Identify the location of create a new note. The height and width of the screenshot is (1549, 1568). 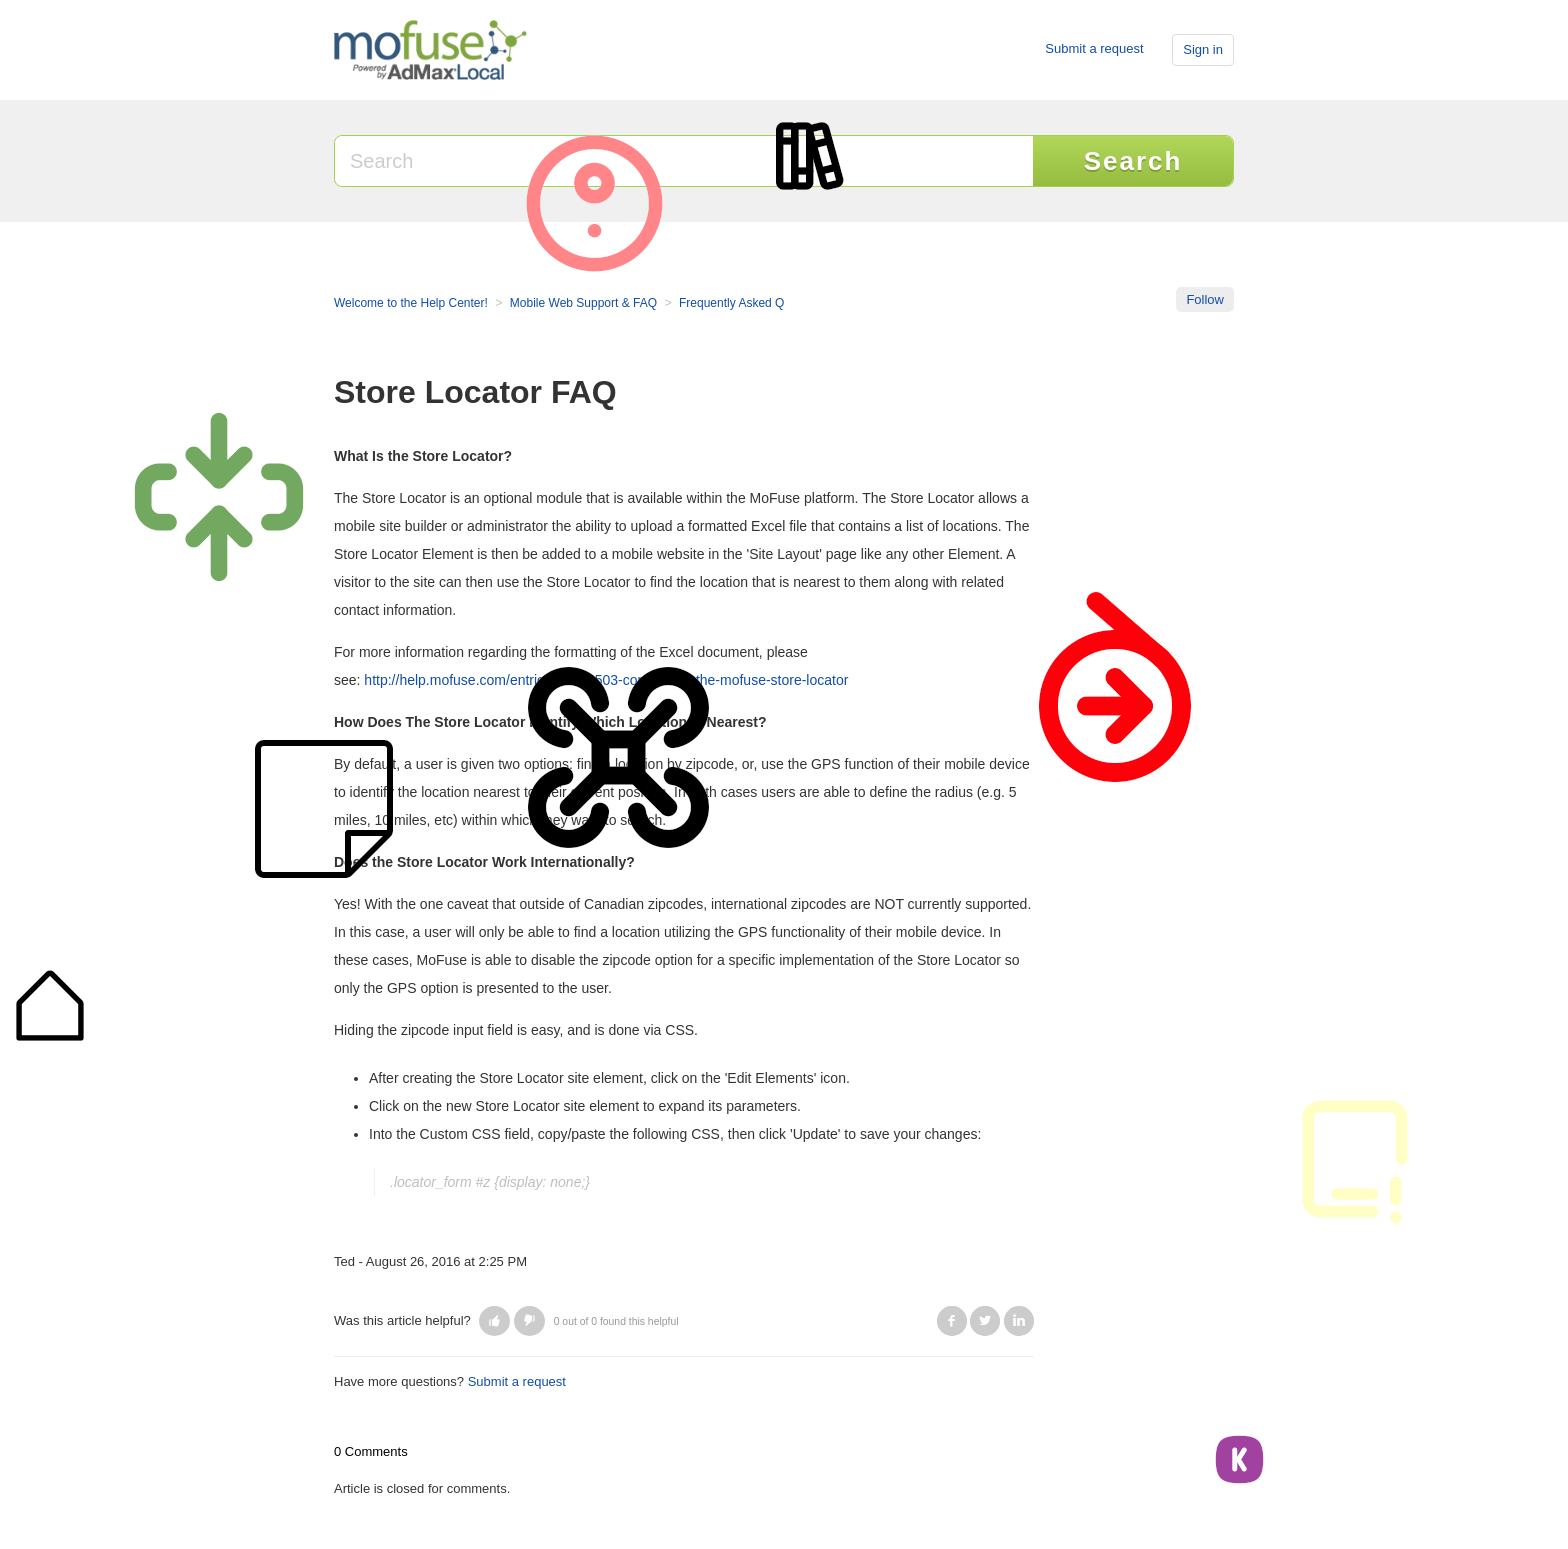
(324, 809).